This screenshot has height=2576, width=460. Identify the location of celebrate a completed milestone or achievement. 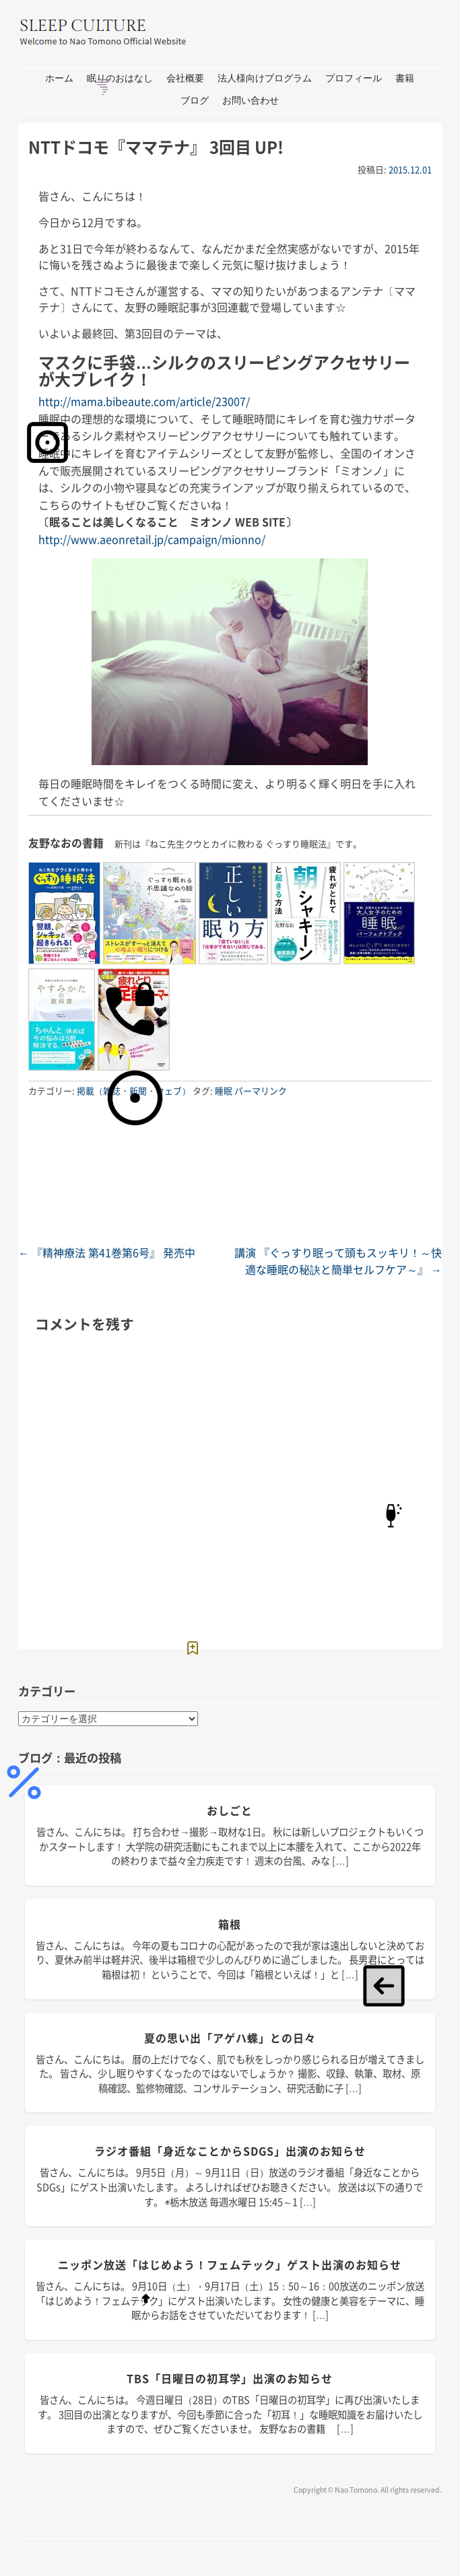
(391, 1515).